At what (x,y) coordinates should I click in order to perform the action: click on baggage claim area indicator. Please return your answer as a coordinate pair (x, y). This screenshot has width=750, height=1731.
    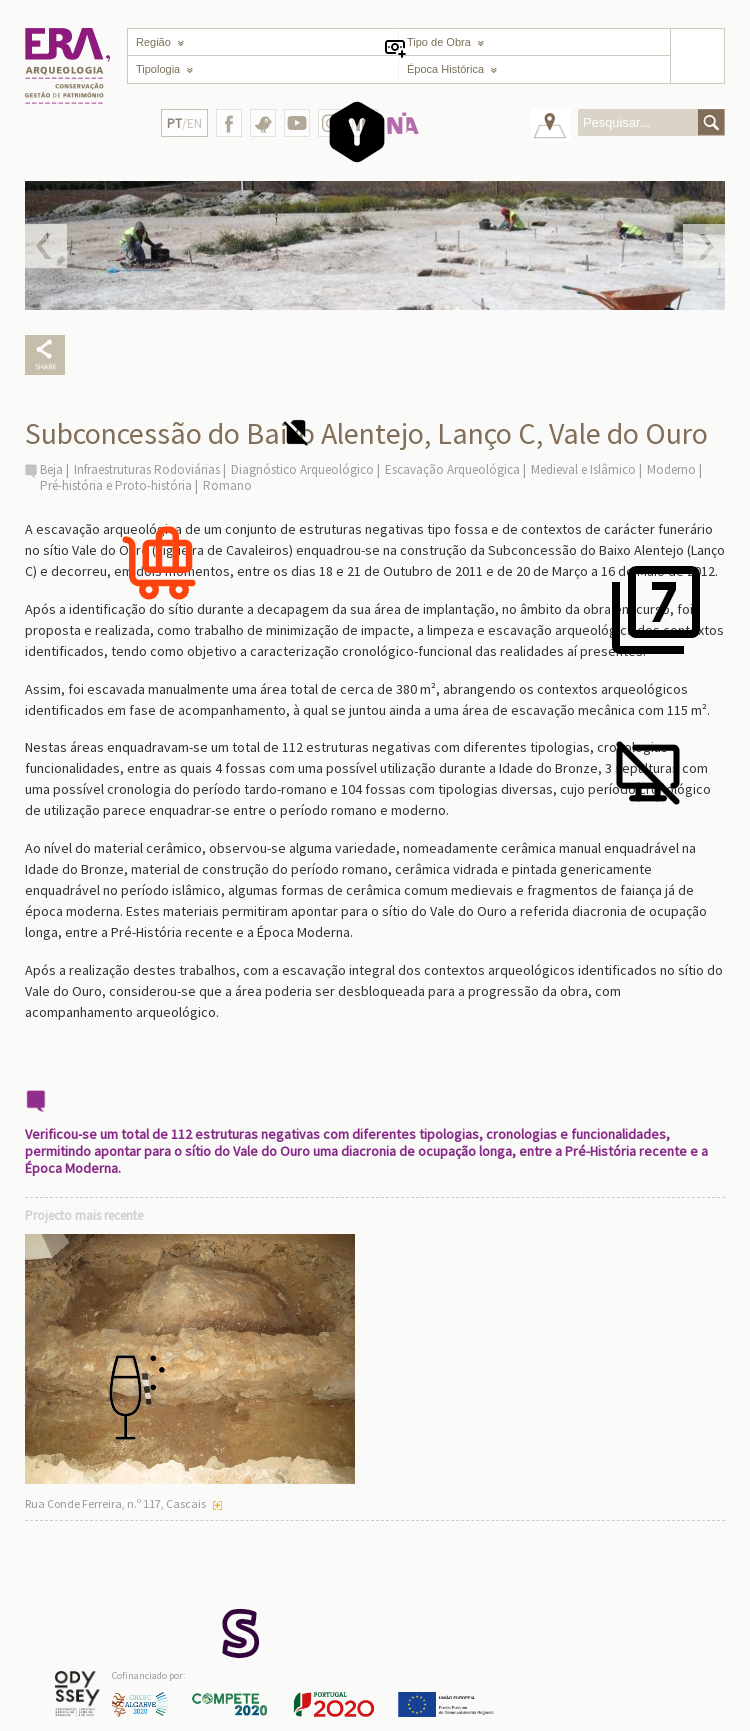
    Looking at the image, I should click on (159, 563).